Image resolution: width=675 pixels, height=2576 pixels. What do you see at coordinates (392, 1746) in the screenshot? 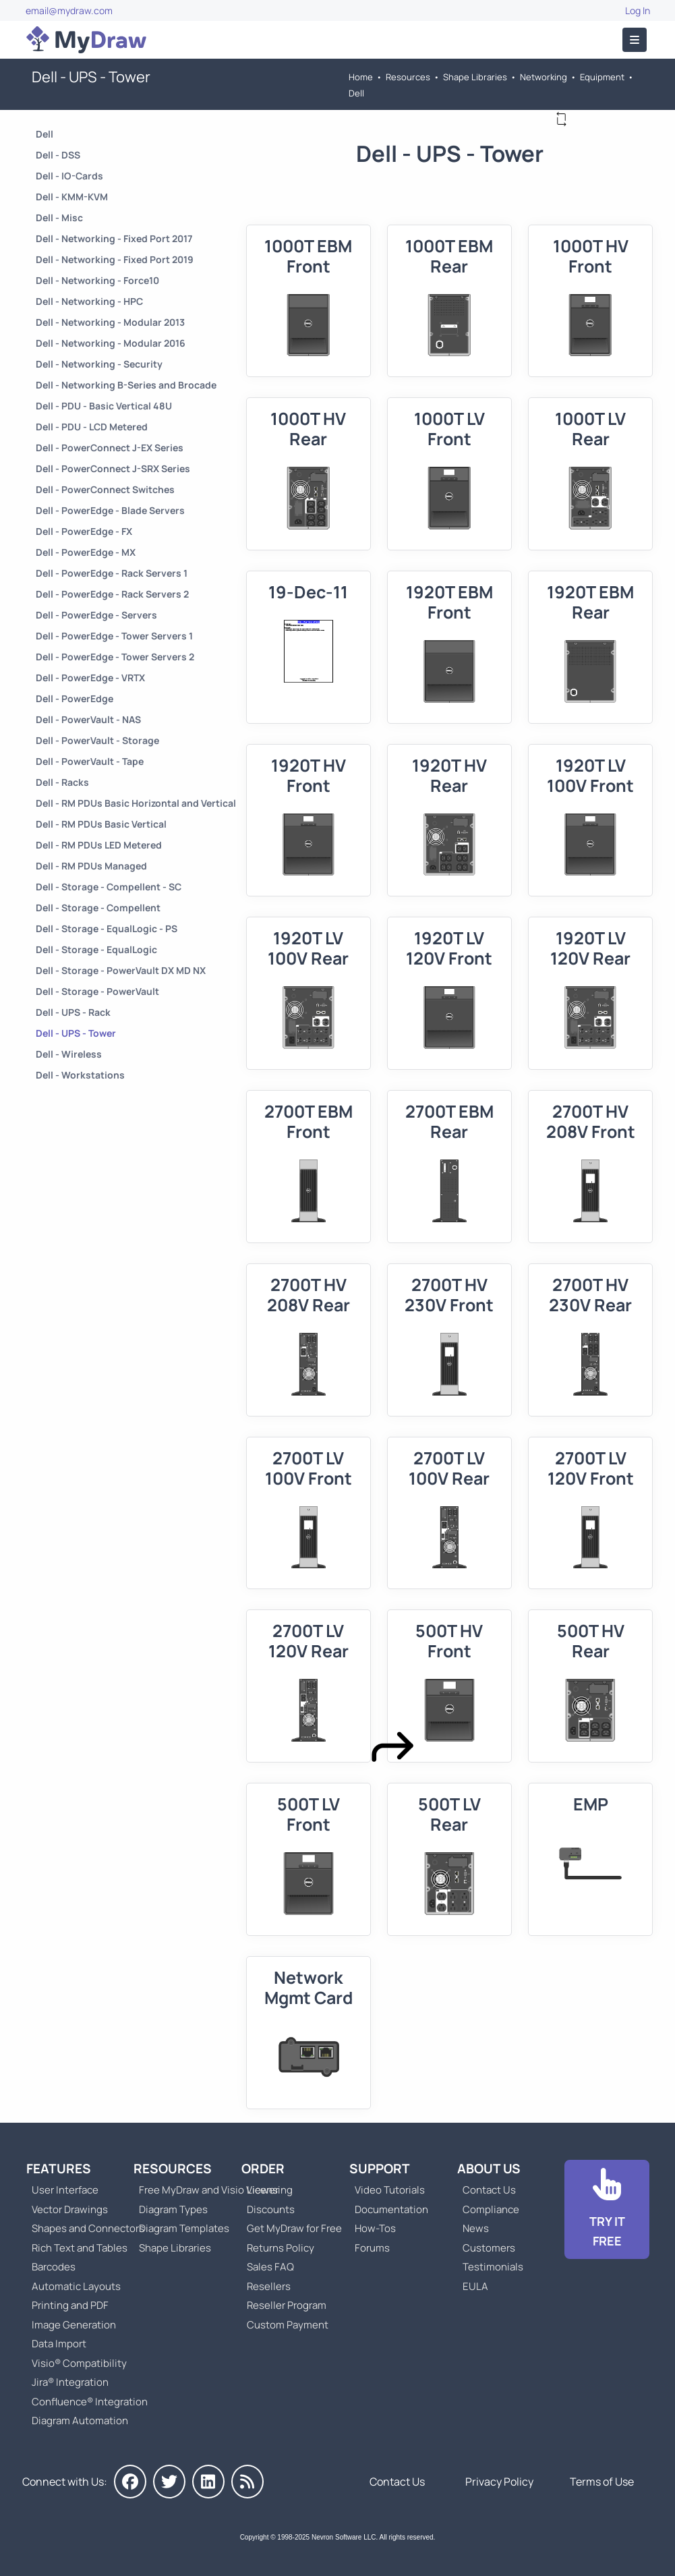
I see `forward a message or email` at bounding box center [392, 1746].